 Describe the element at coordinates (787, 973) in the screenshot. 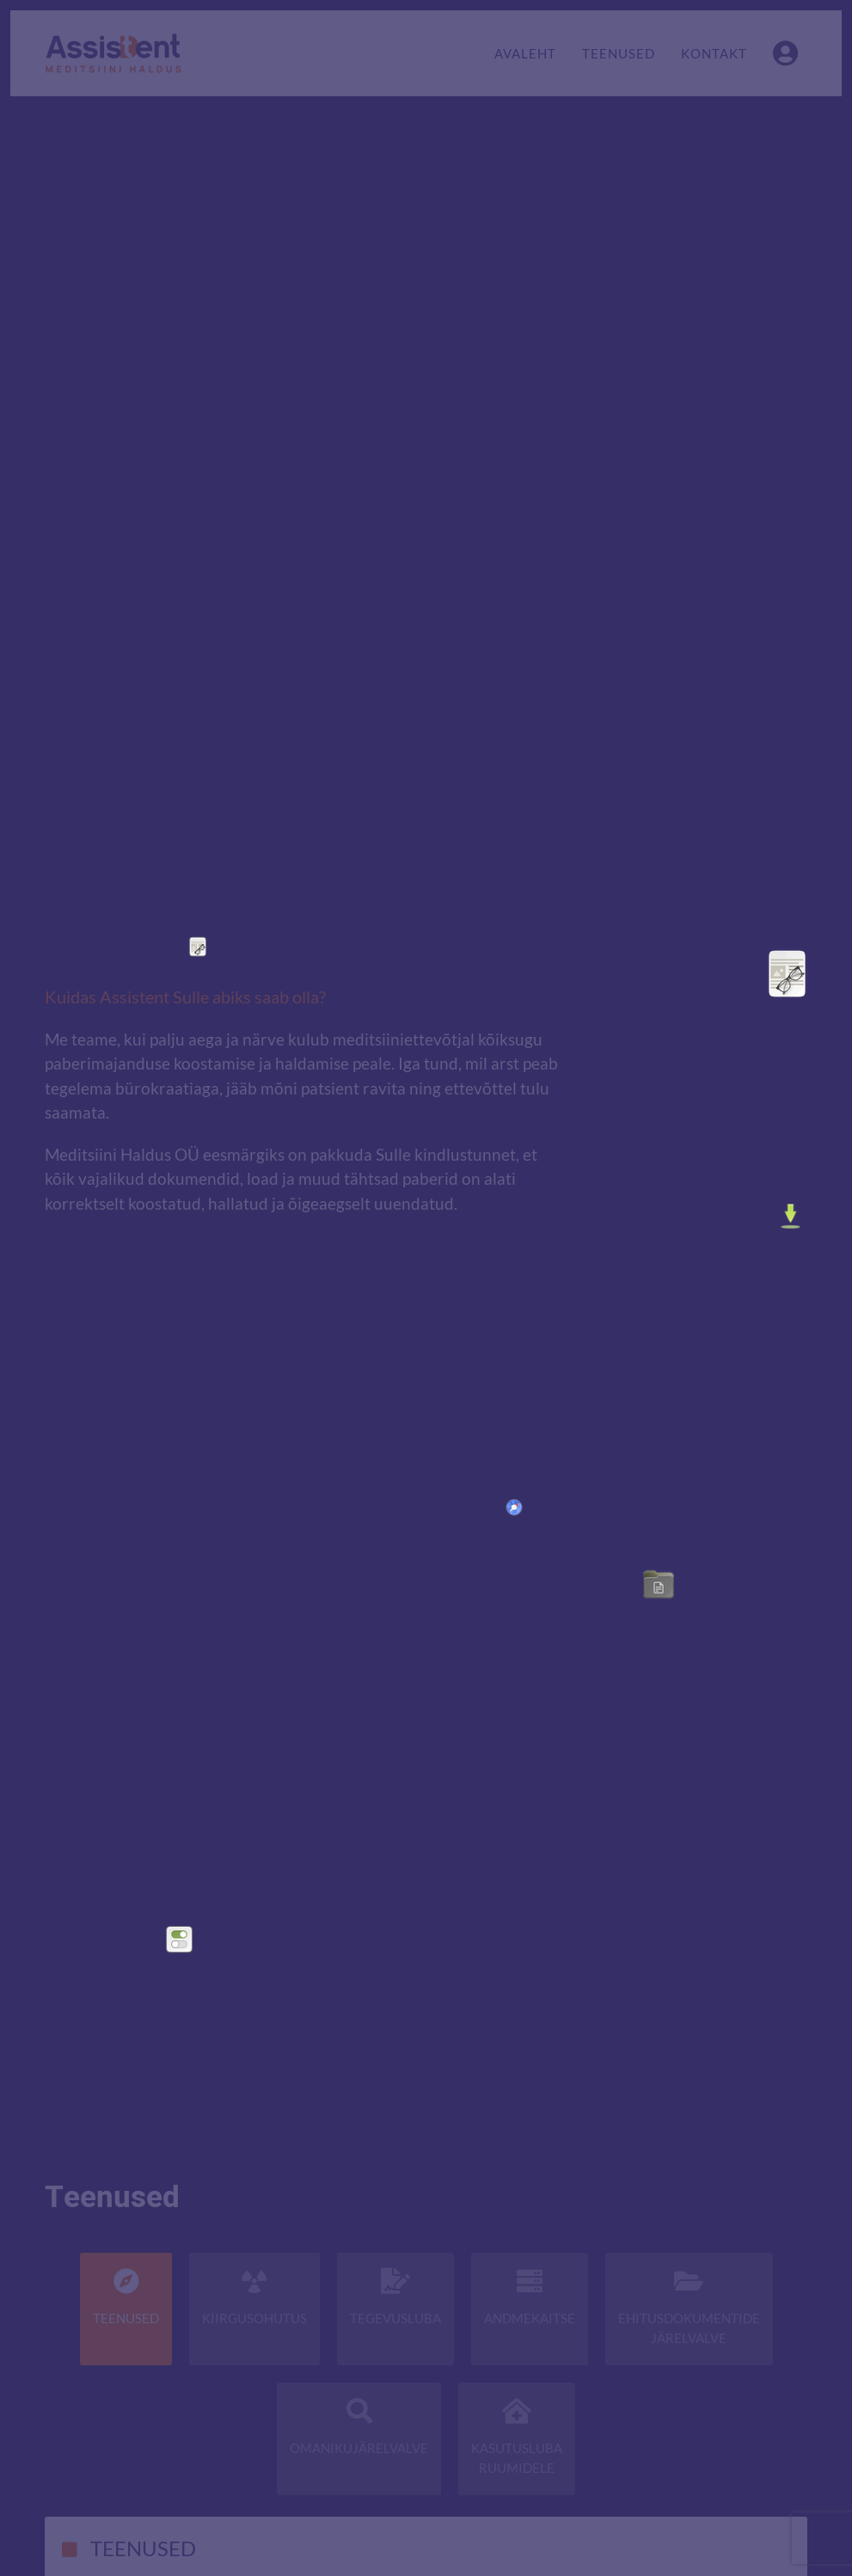

I see `open the documents app` at that location.